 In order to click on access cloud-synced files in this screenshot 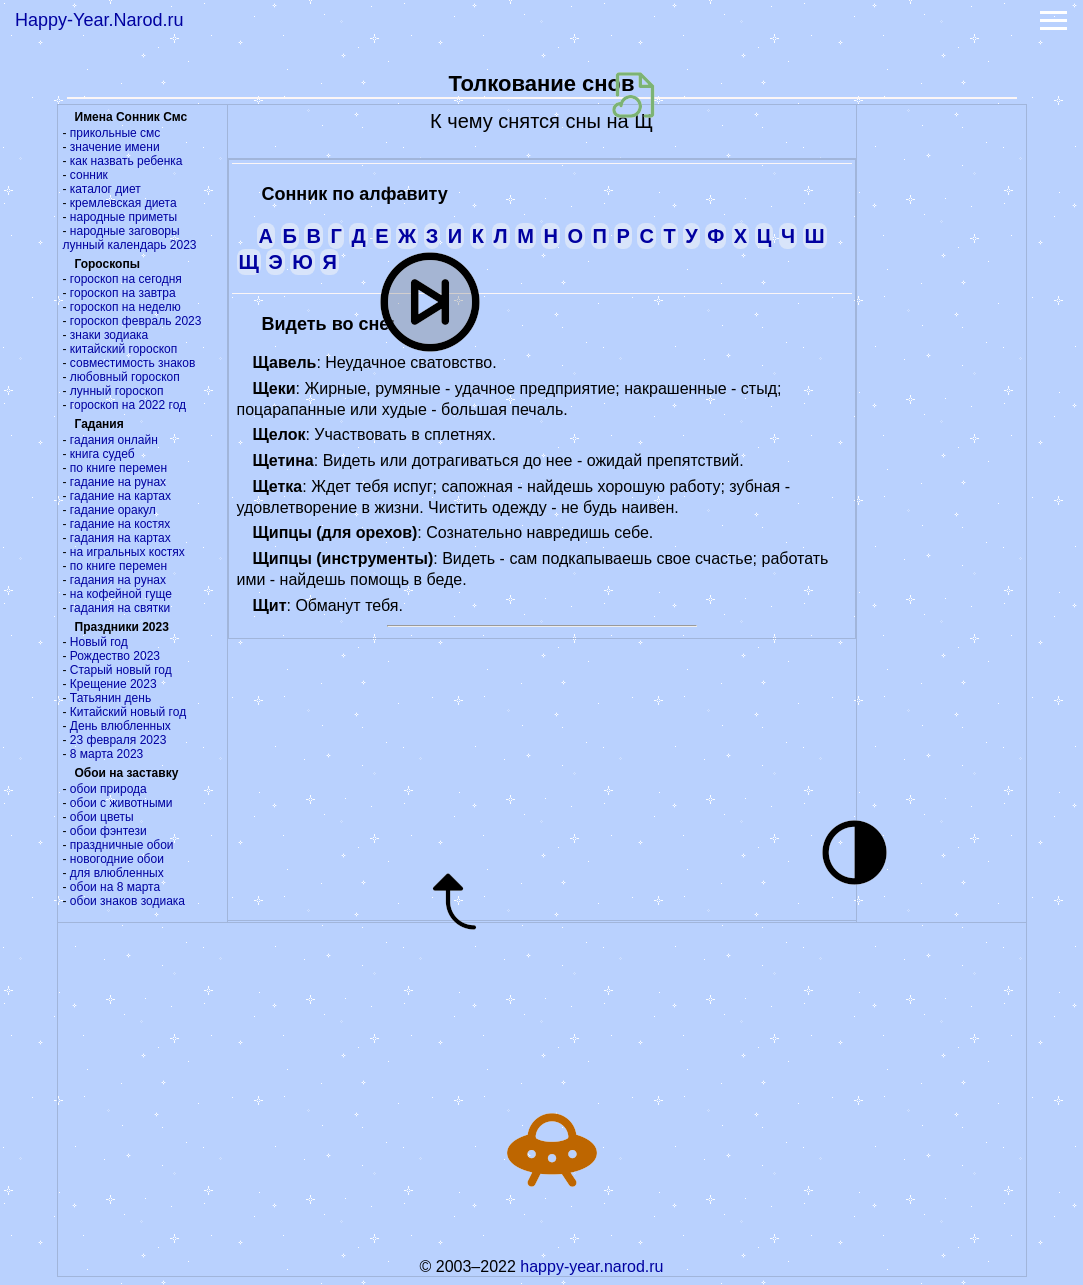, I will do `click(635, 95)`.